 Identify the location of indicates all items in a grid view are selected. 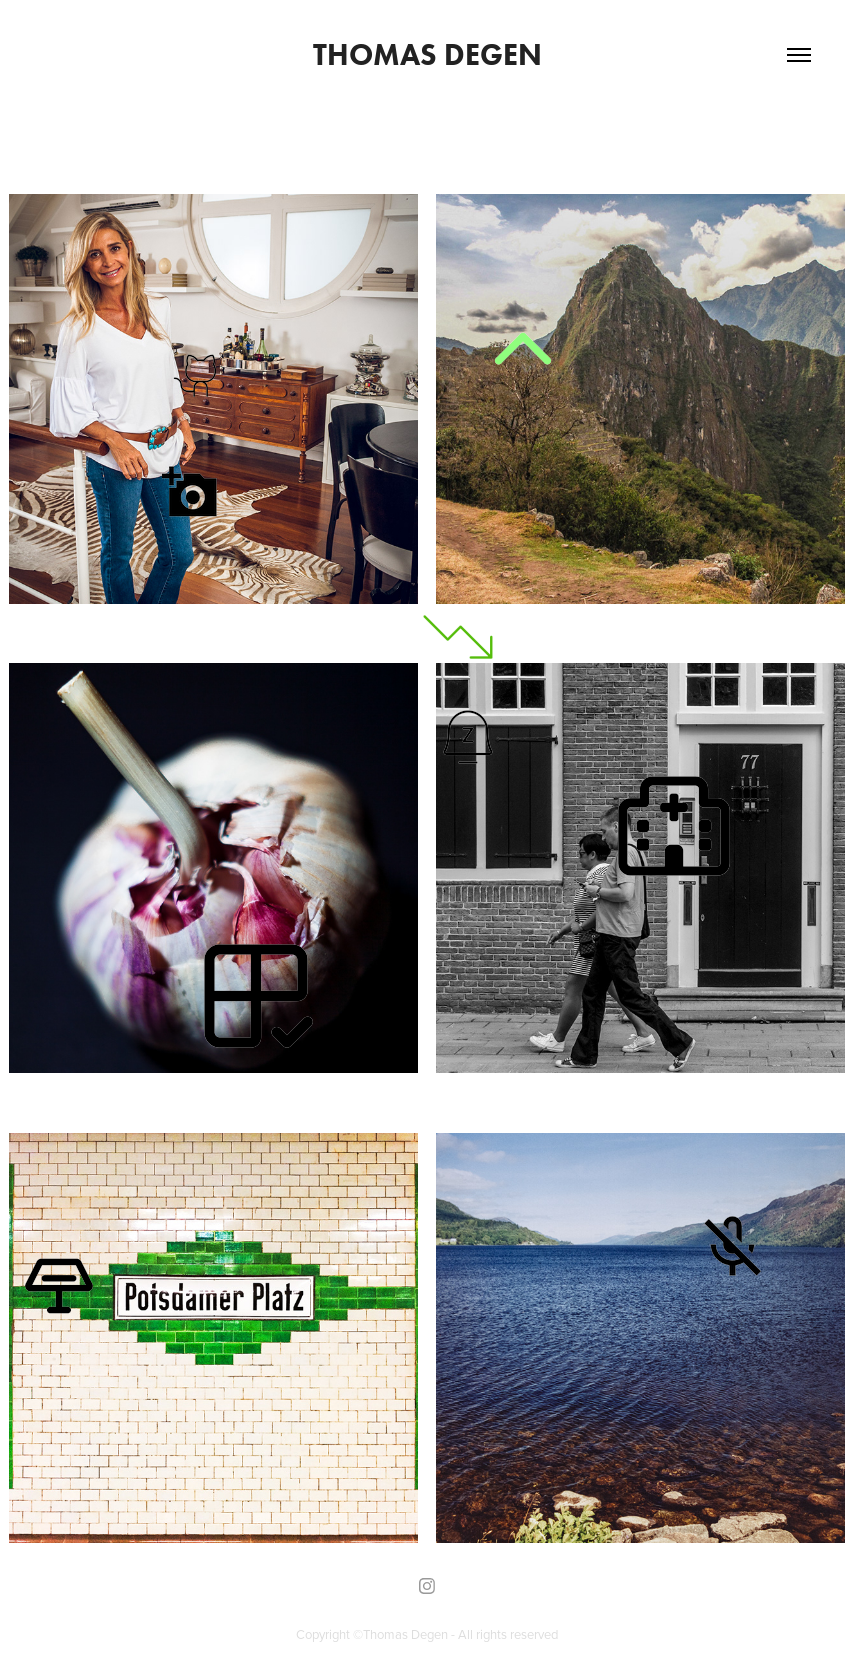
(256, 996).